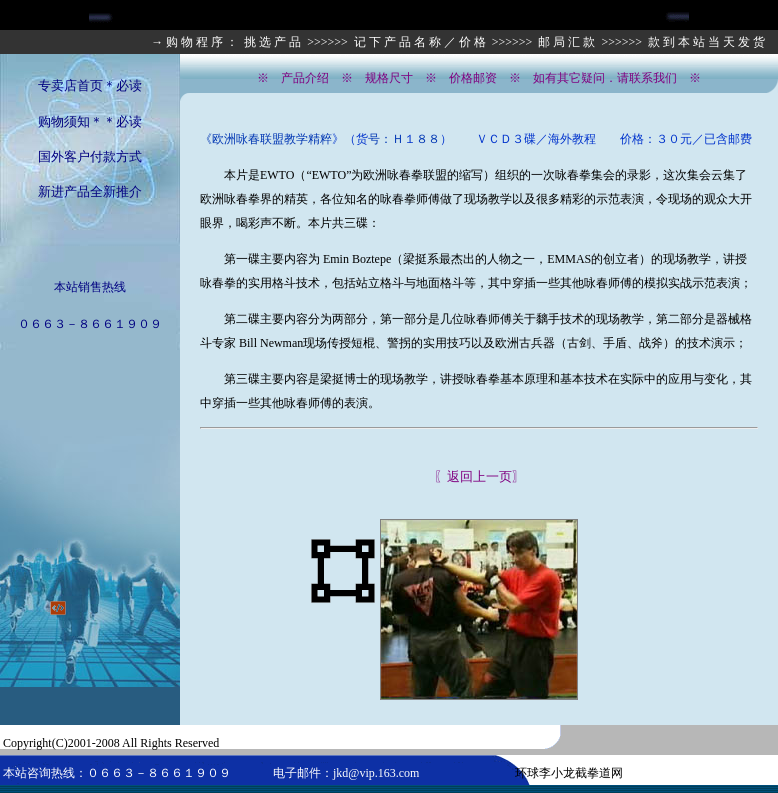 This screenshot has width=778, height=793. I want to click on edit shape or object boundaries, so click(343, 571).